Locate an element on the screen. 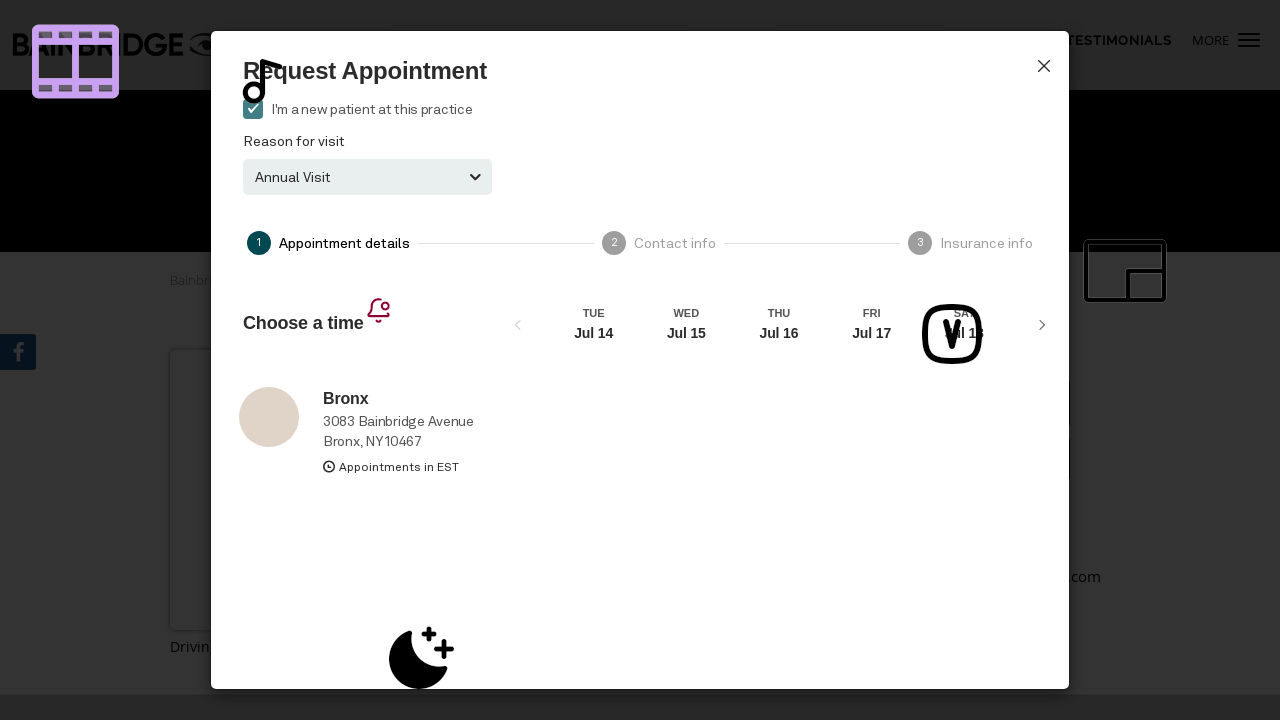 The height and width of the screenshot is (720, 1280). access music or audio player is located at coordinates (262, 80).